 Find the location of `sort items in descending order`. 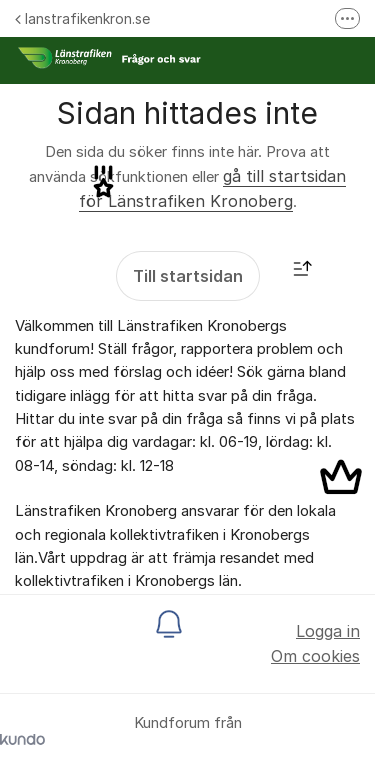

sort items in descending order is located at coordinates (302, 269).